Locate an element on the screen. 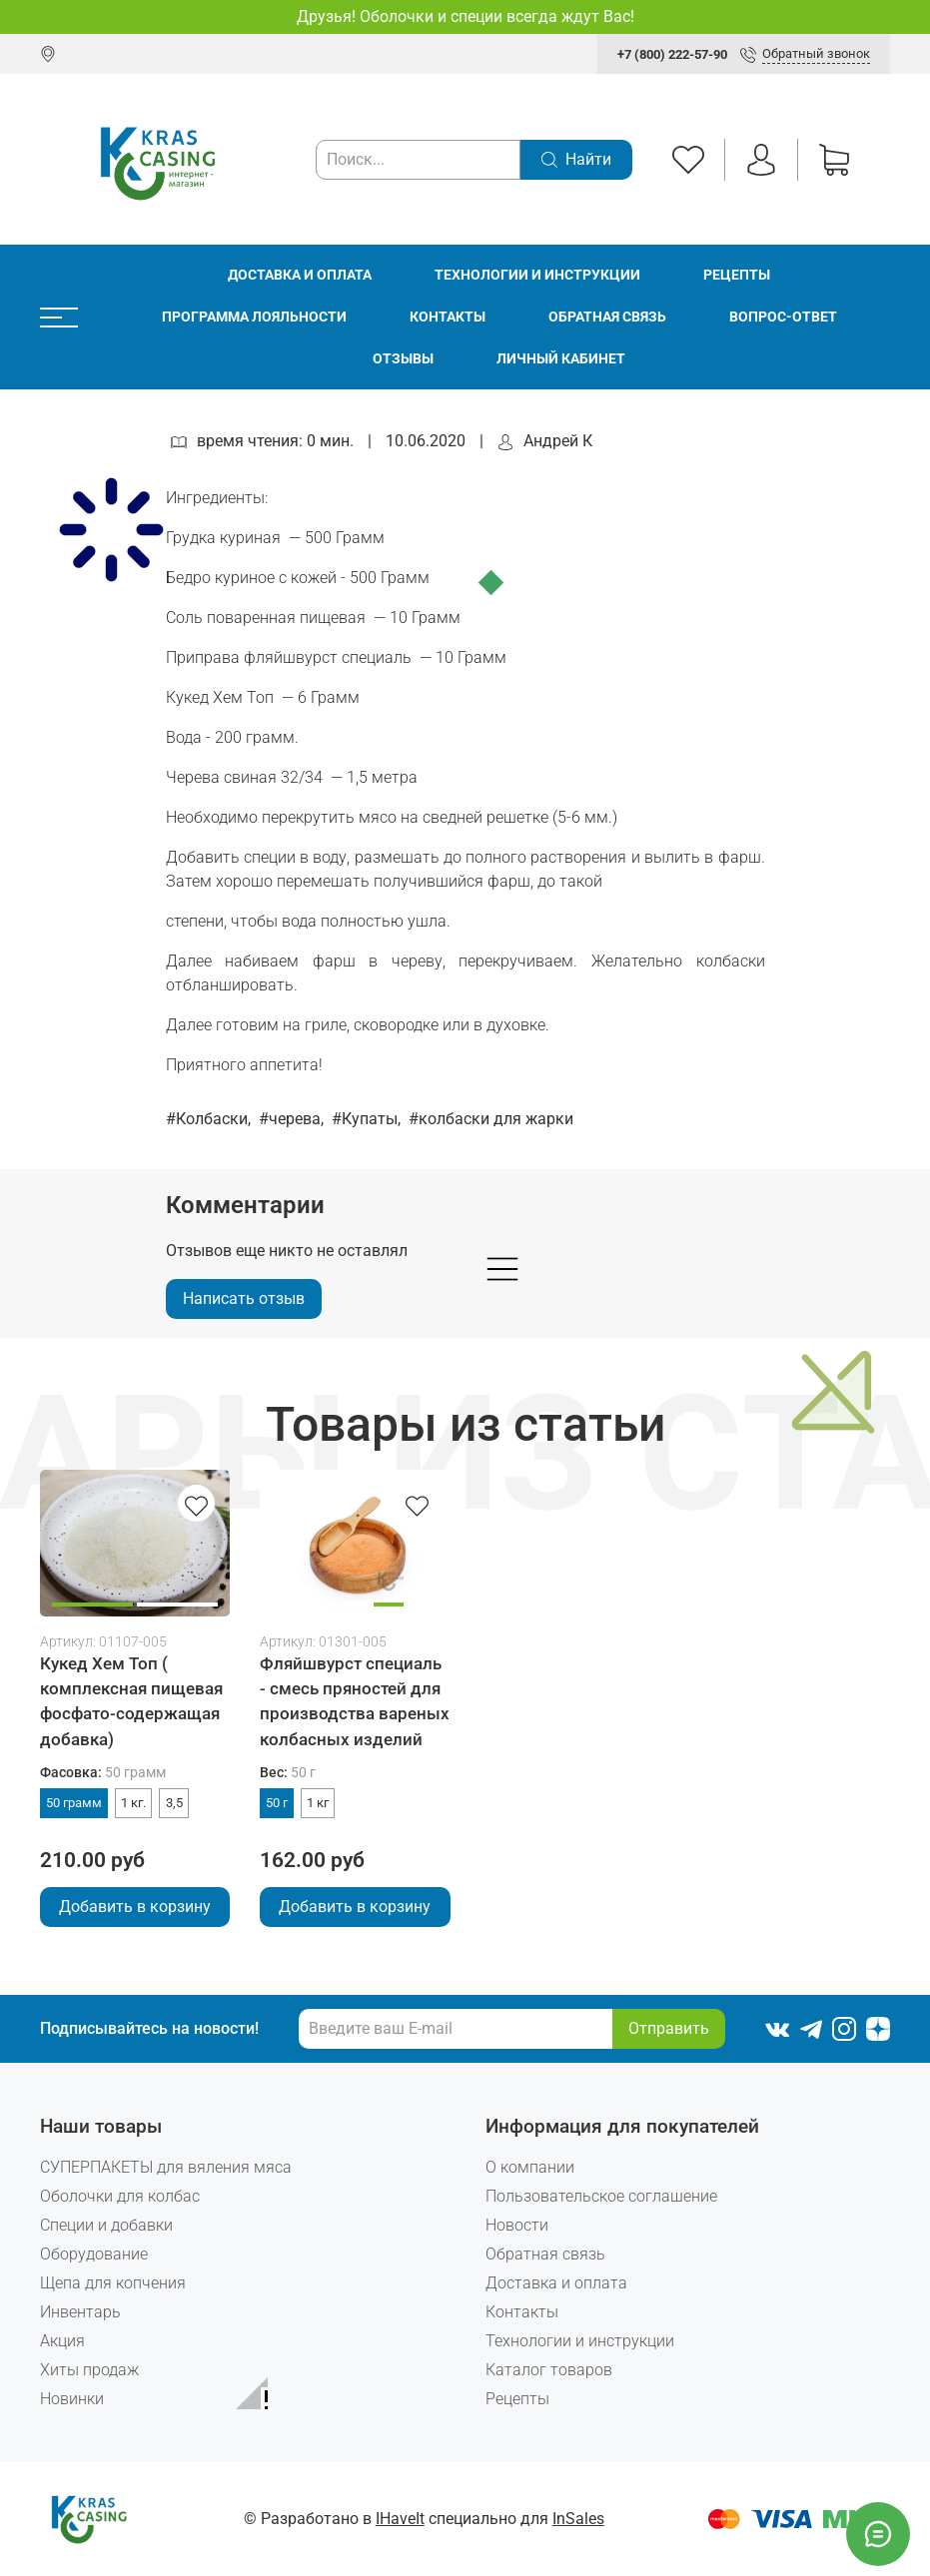 The width and height of the screenshot is (930, 2576). no cellular signal available is located at coordinates (838, 1394).